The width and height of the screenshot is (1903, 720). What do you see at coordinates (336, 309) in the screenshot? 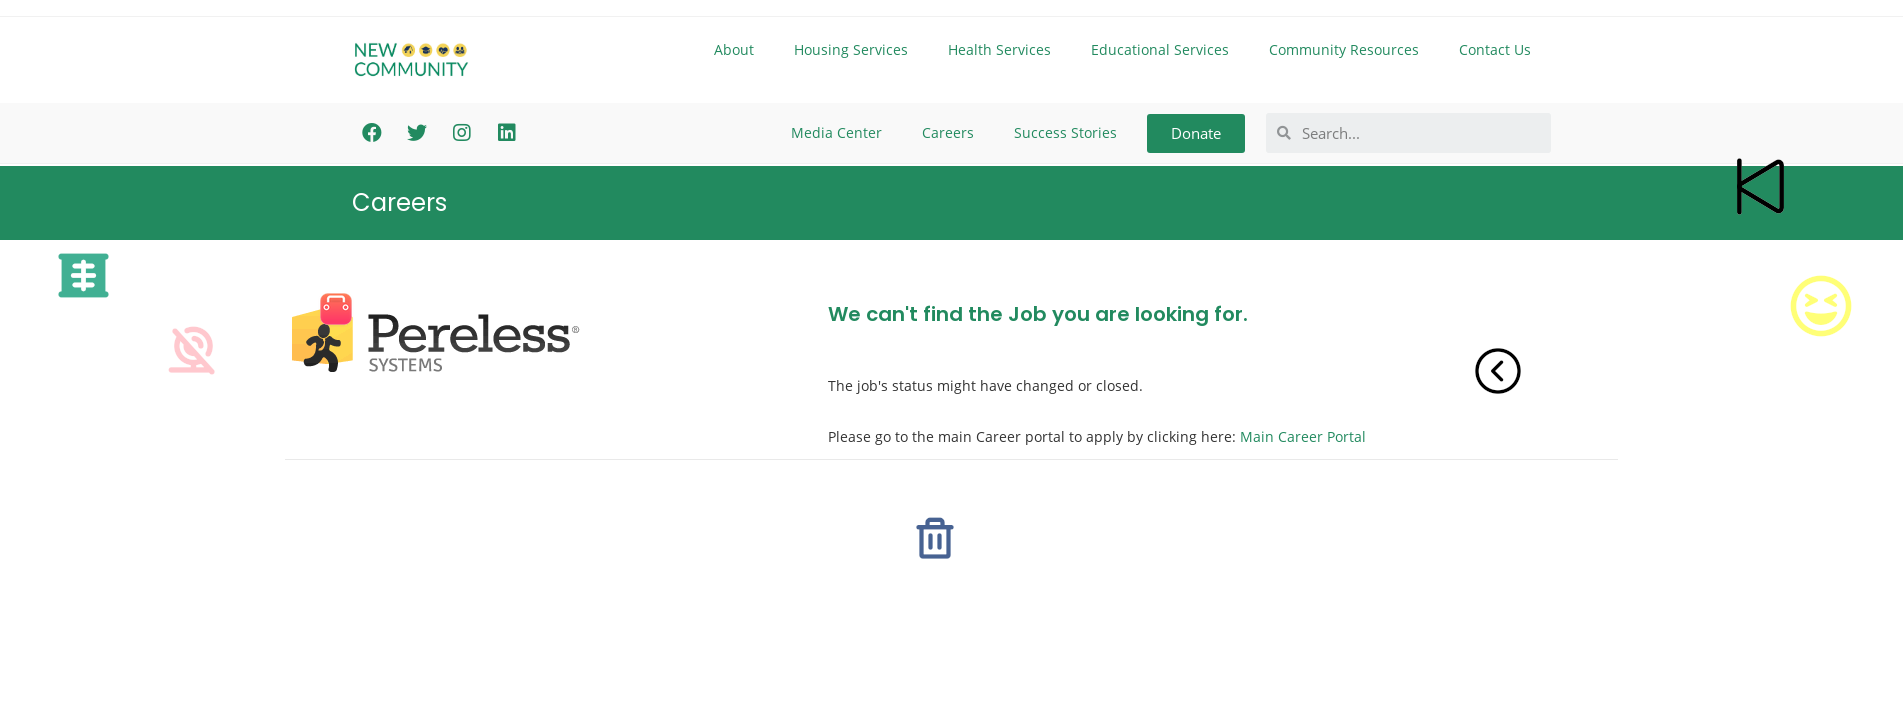
I see `access system utilities and tools` at bounding box center [336, 309].